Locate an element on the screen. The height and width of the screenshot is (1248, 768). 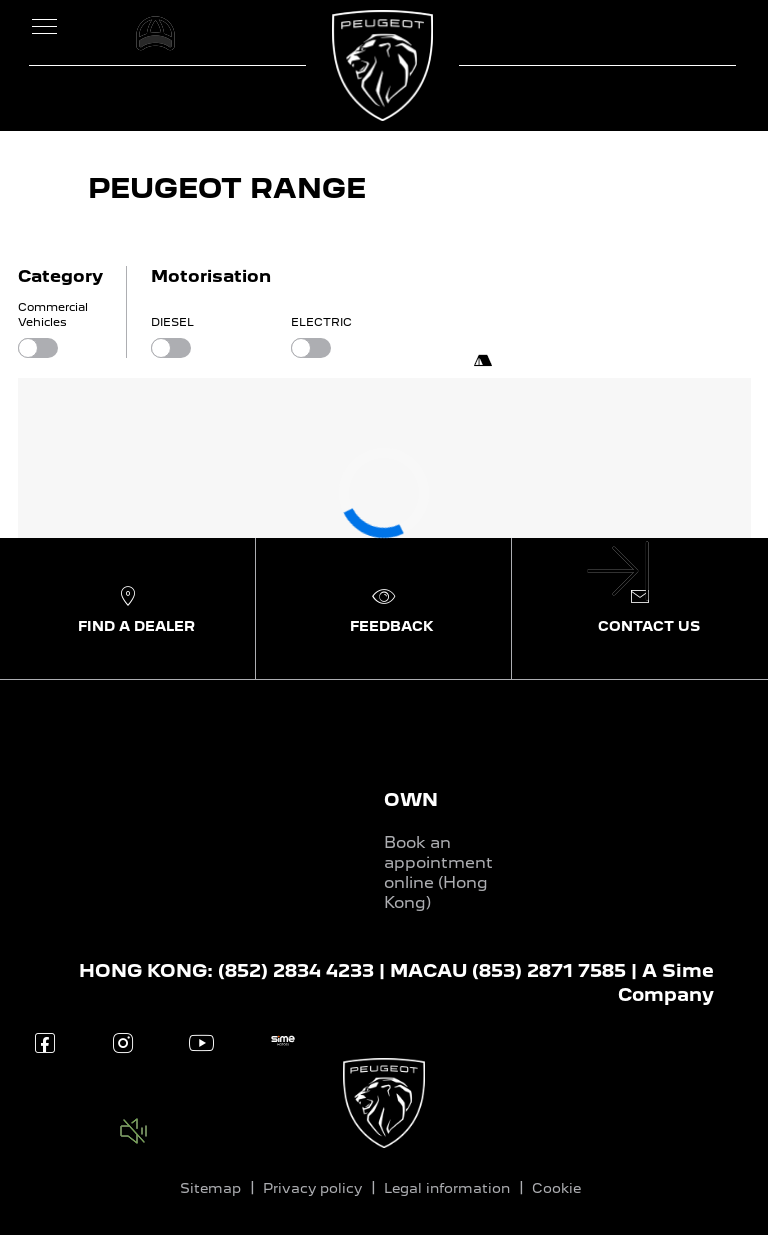
access camping or outdoor activity features is located at coordinates (483, 361).